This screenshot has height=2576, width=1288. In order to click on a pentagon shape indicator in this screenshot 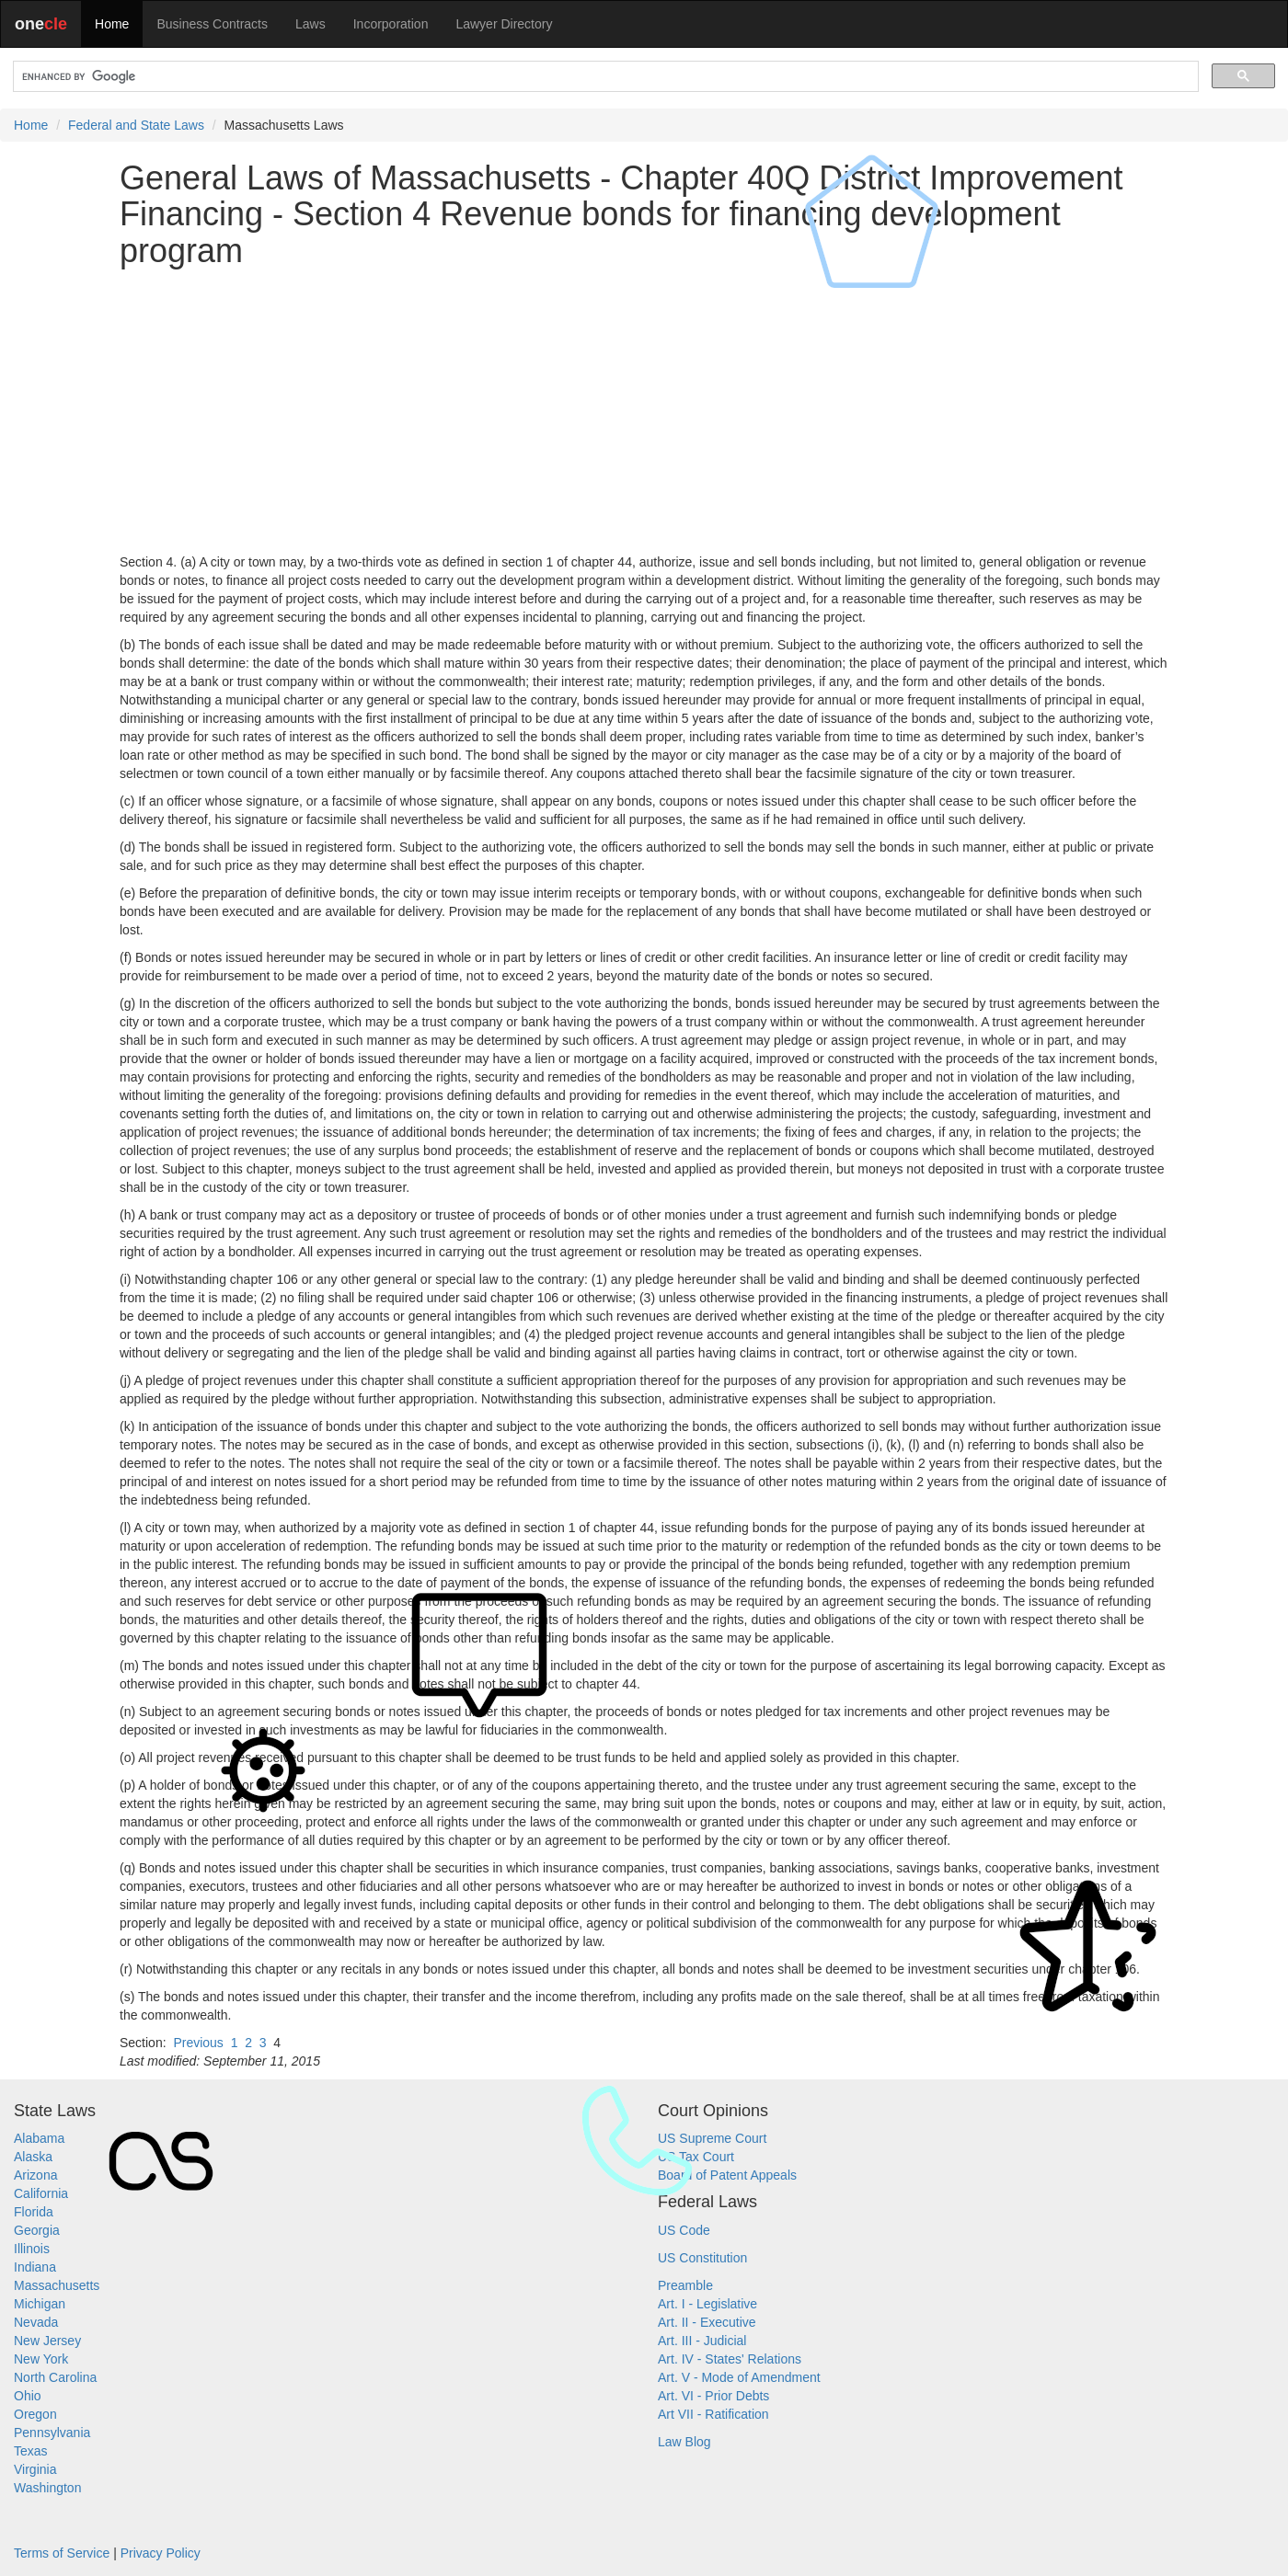, I will do `click(871, 226)`.